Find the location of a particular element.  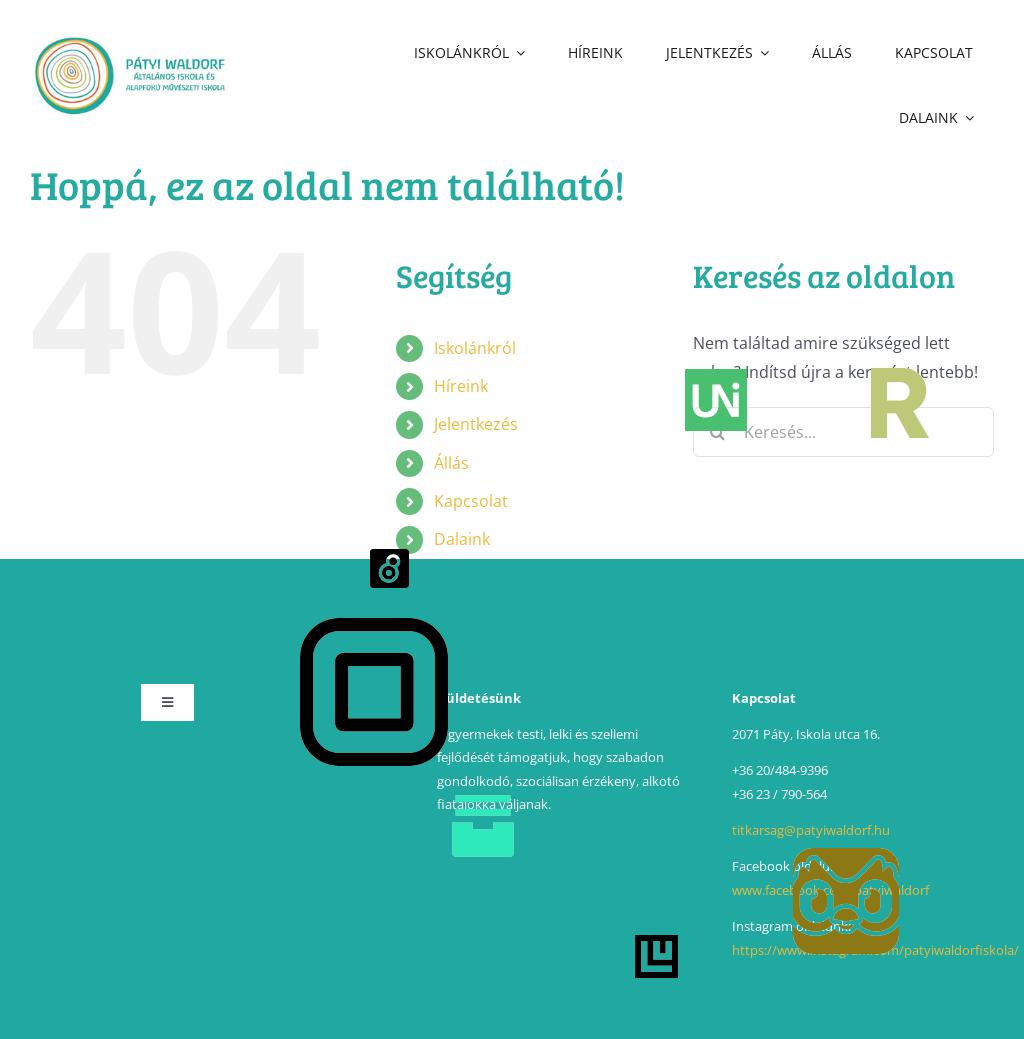

open the Max streaming app is located at coordinates (389, 568).